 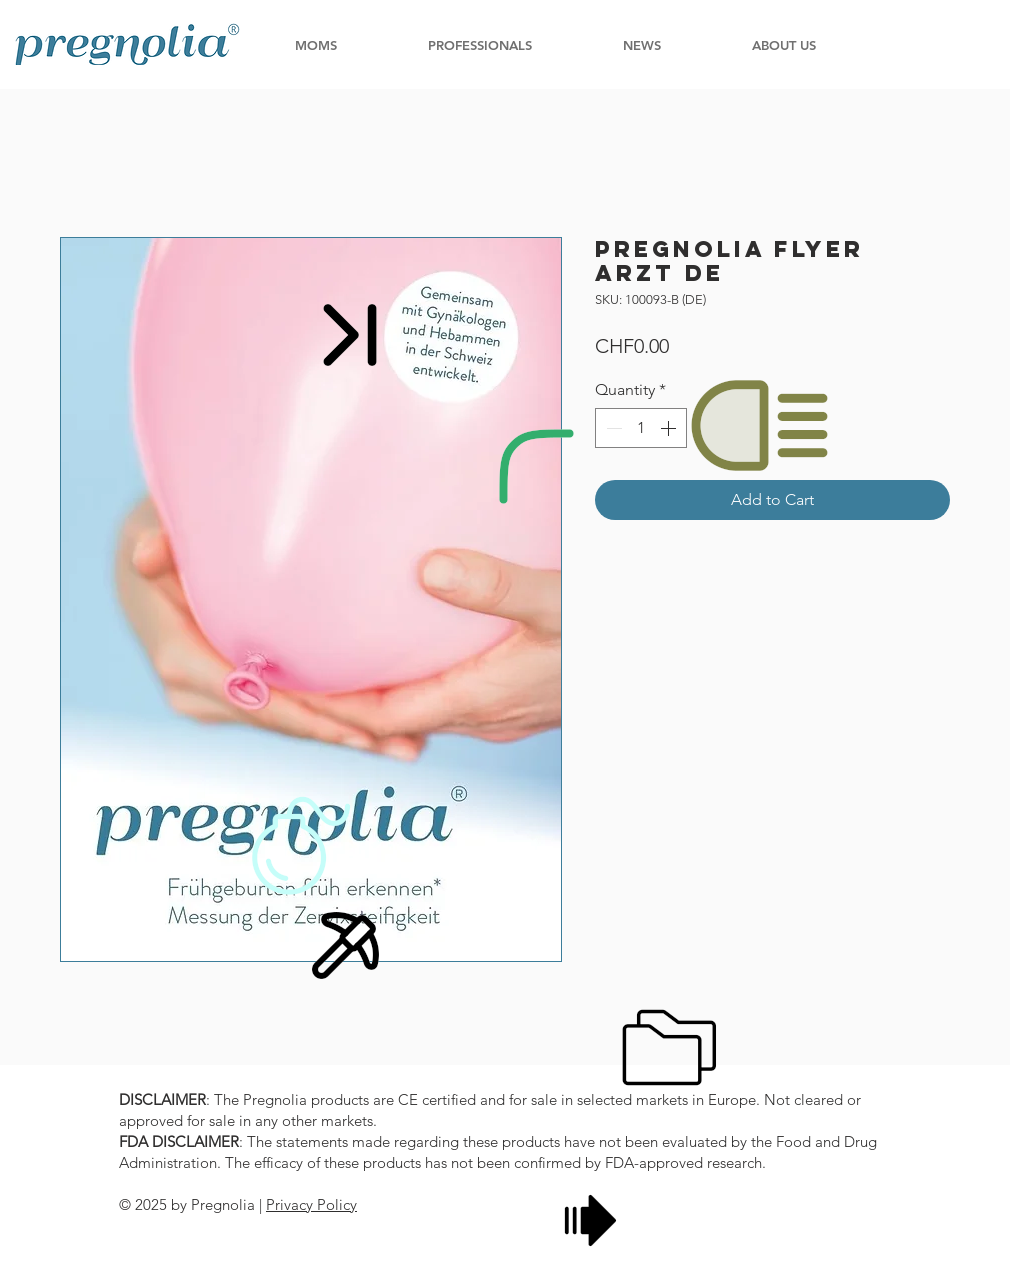 I want to click on skip to the end of a playlist or track, so click(x=350, y=335).